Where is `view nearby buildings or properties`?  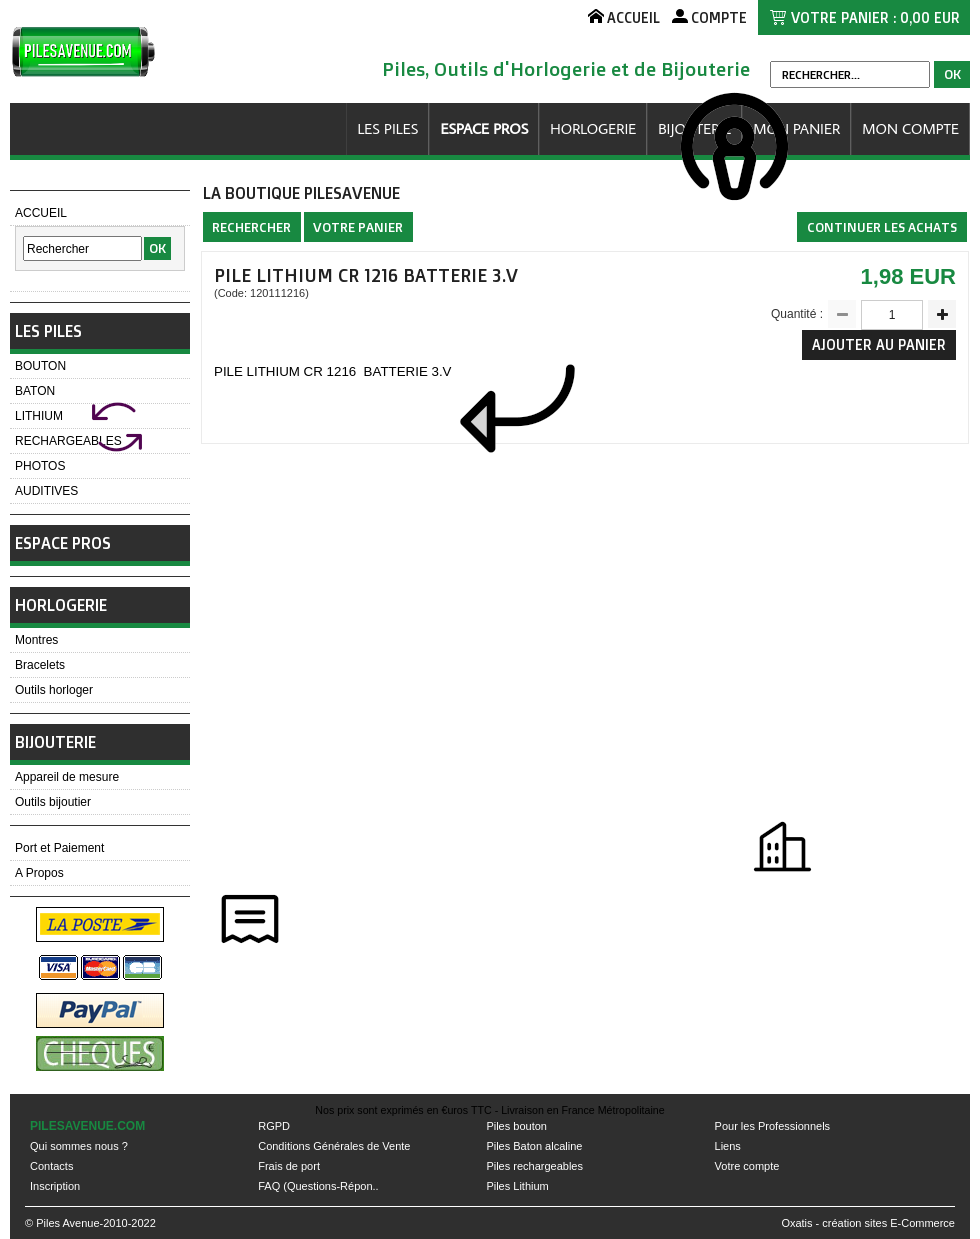 view nearby buildings or properties is located at coordinates (782, 848).